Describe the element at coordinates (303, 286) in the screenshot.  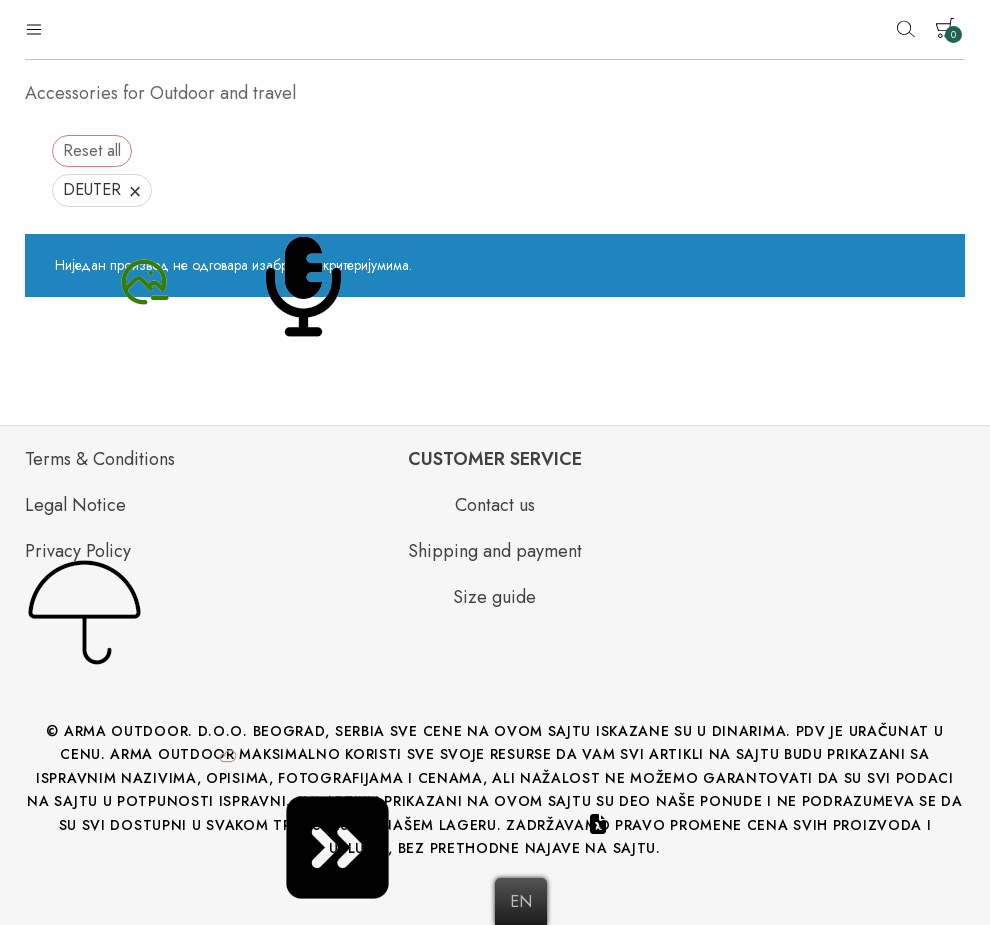
I see `tap to record audio or voice message` at that location.